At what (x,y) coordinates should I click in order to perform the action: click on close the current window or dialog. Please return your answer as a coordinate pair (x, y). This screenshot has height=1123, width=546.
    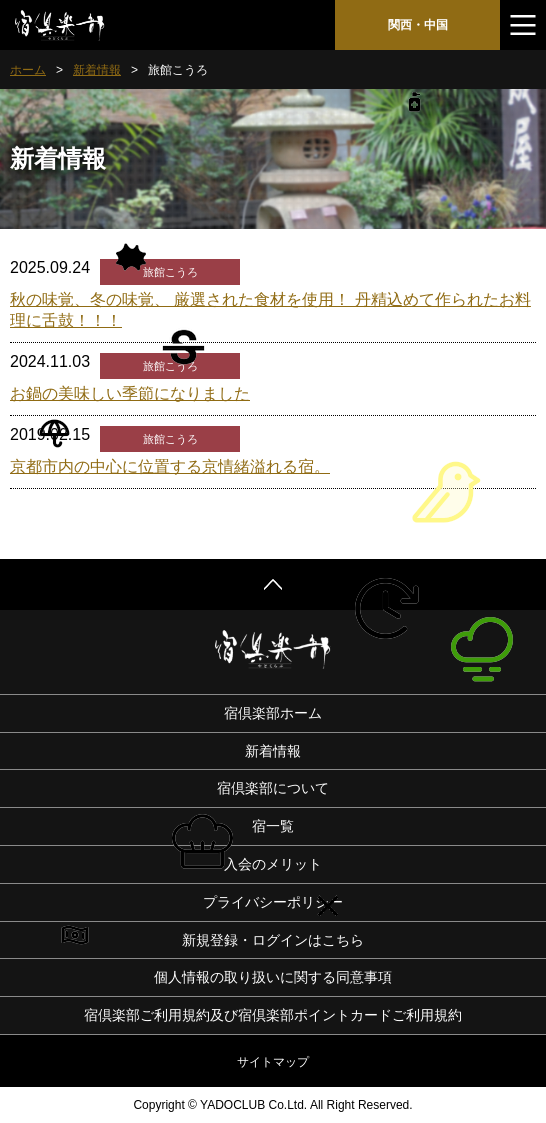
    Looking at the image, I should click on (328, 906).